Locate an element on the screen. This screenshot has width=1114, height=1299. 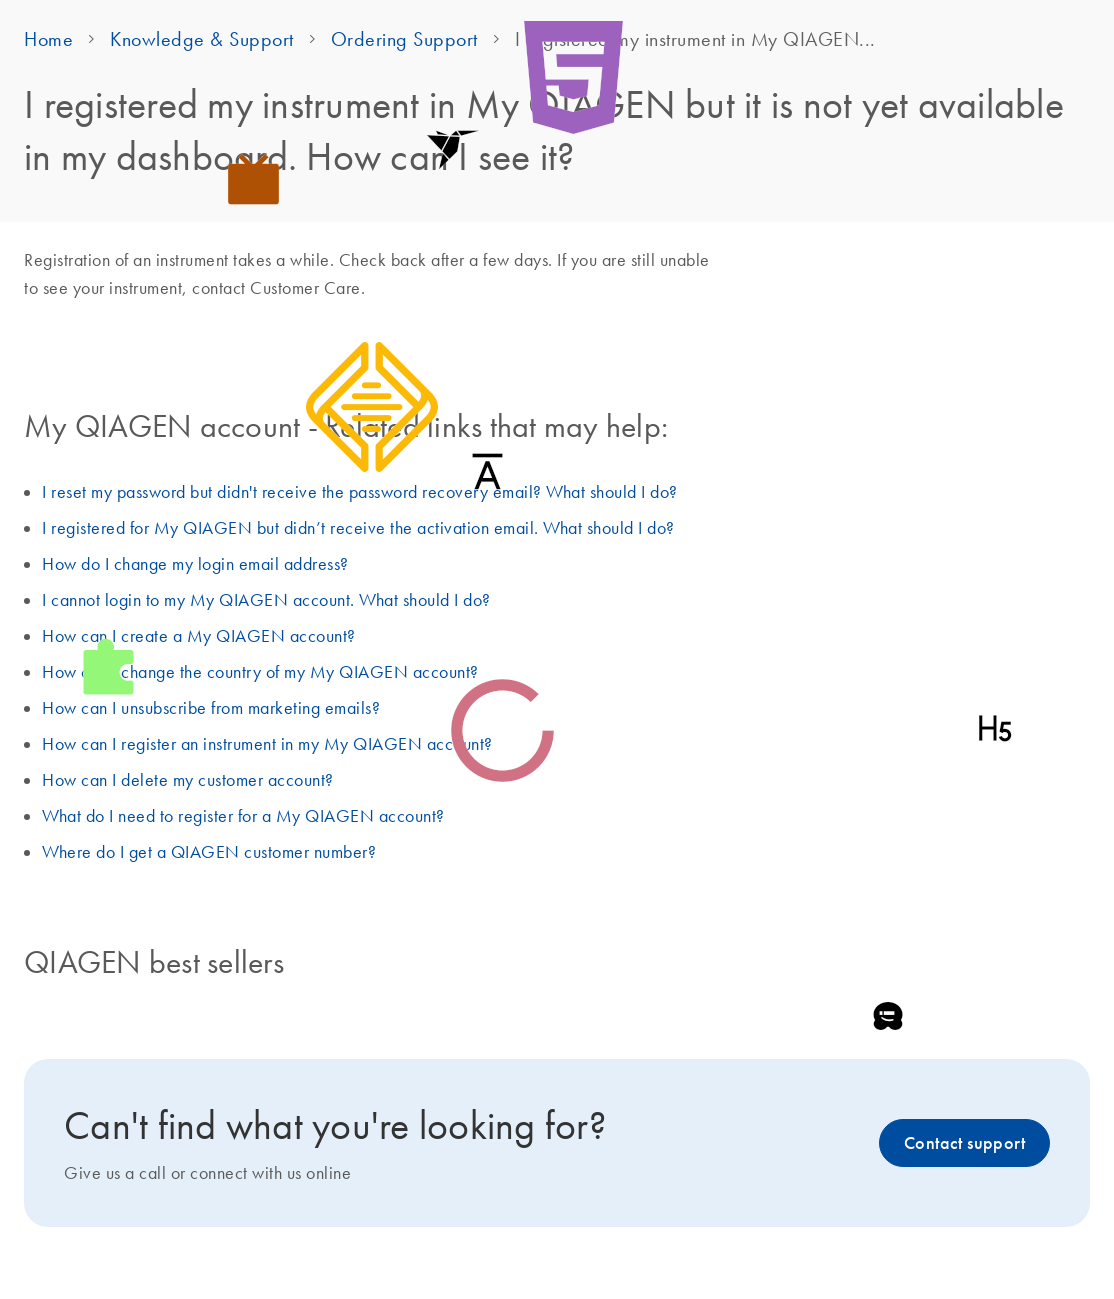
open the Local app is located at coordinates (372, 407).